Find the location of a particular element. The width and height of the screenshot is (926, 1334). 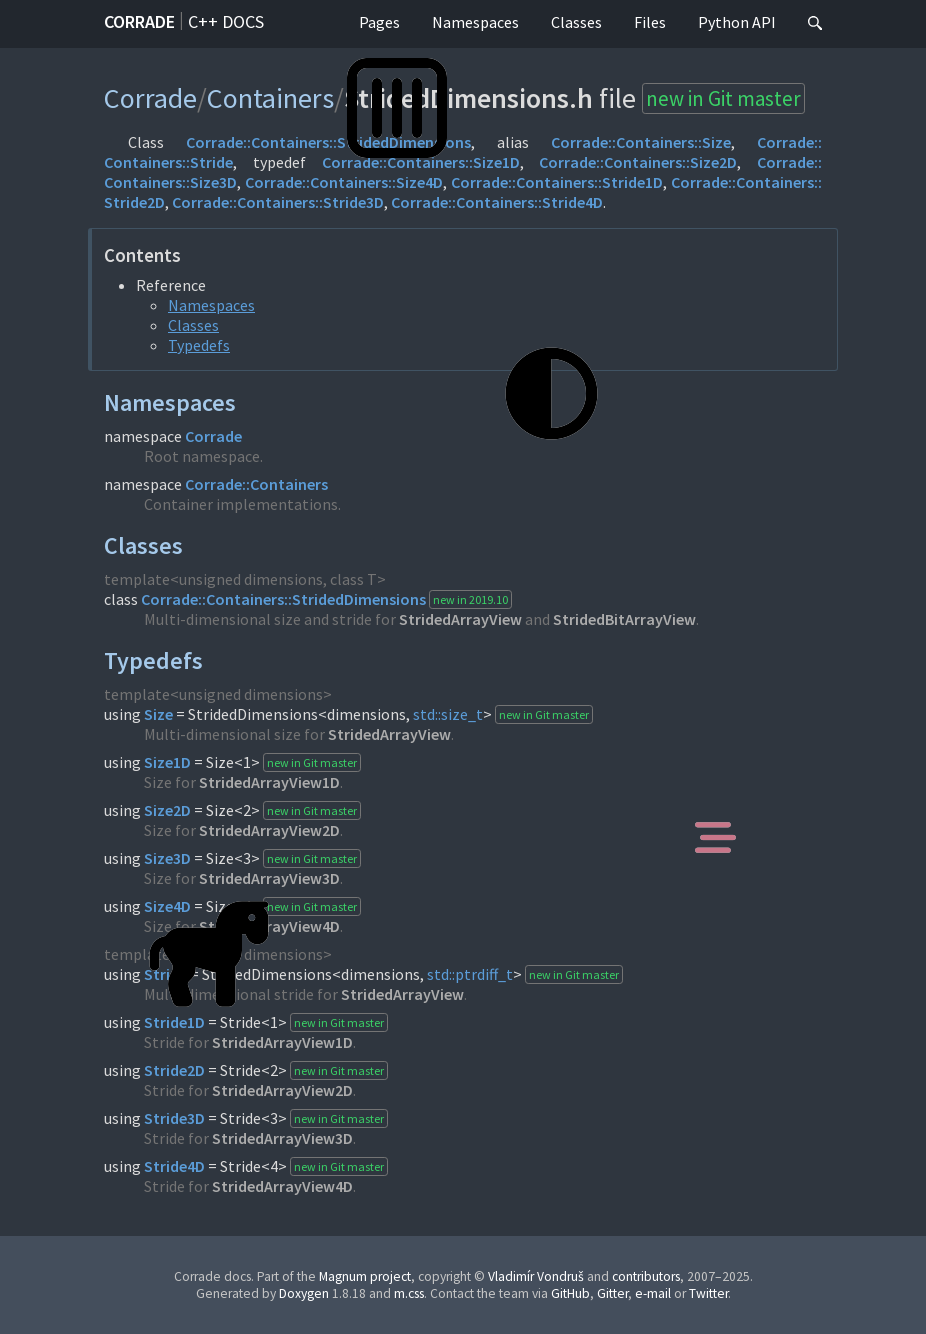

indicates equestrian or horse-related content is located at coordinates (209, 954).